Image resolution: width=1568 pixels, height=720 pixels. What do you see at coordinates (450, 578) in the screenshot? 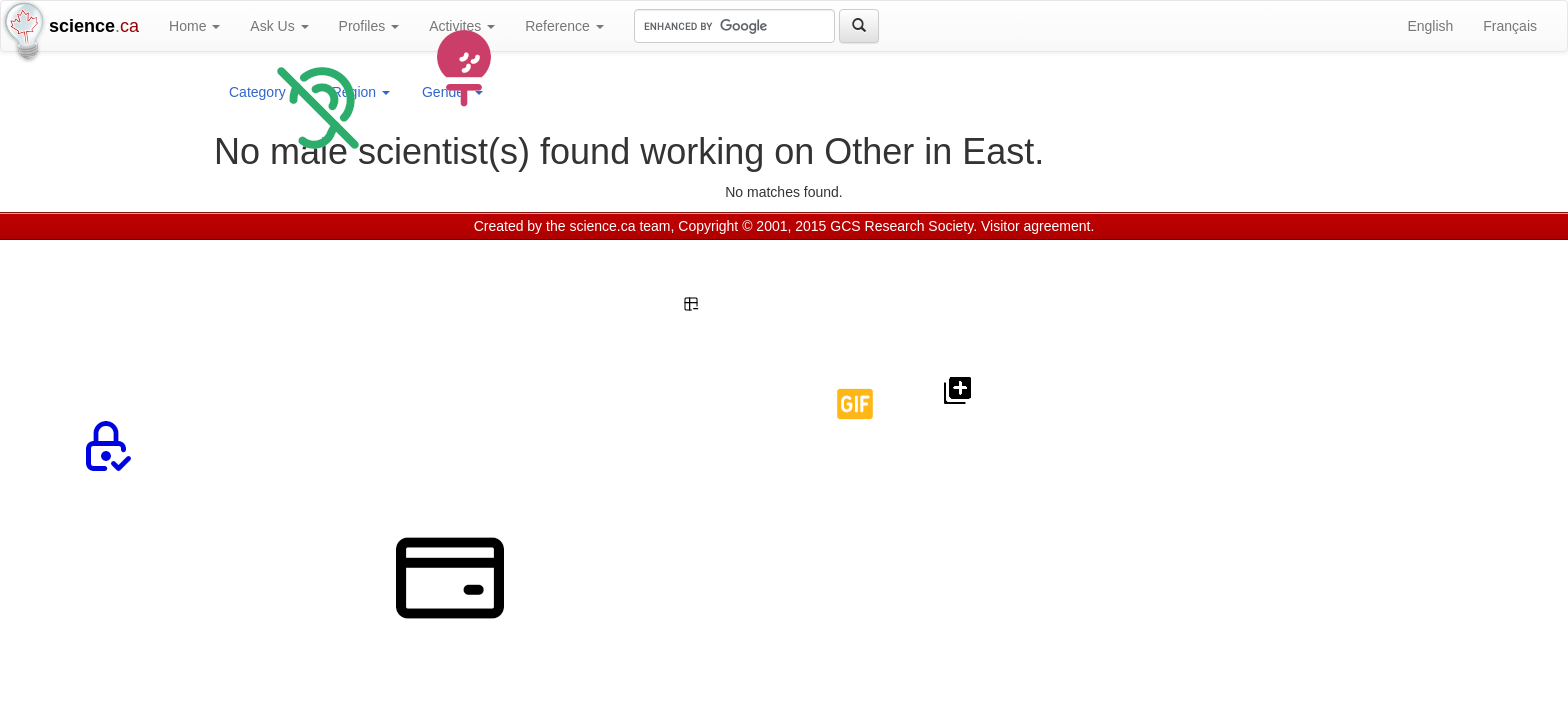
I see `manage payment methods` at bounding box center [450, 578].